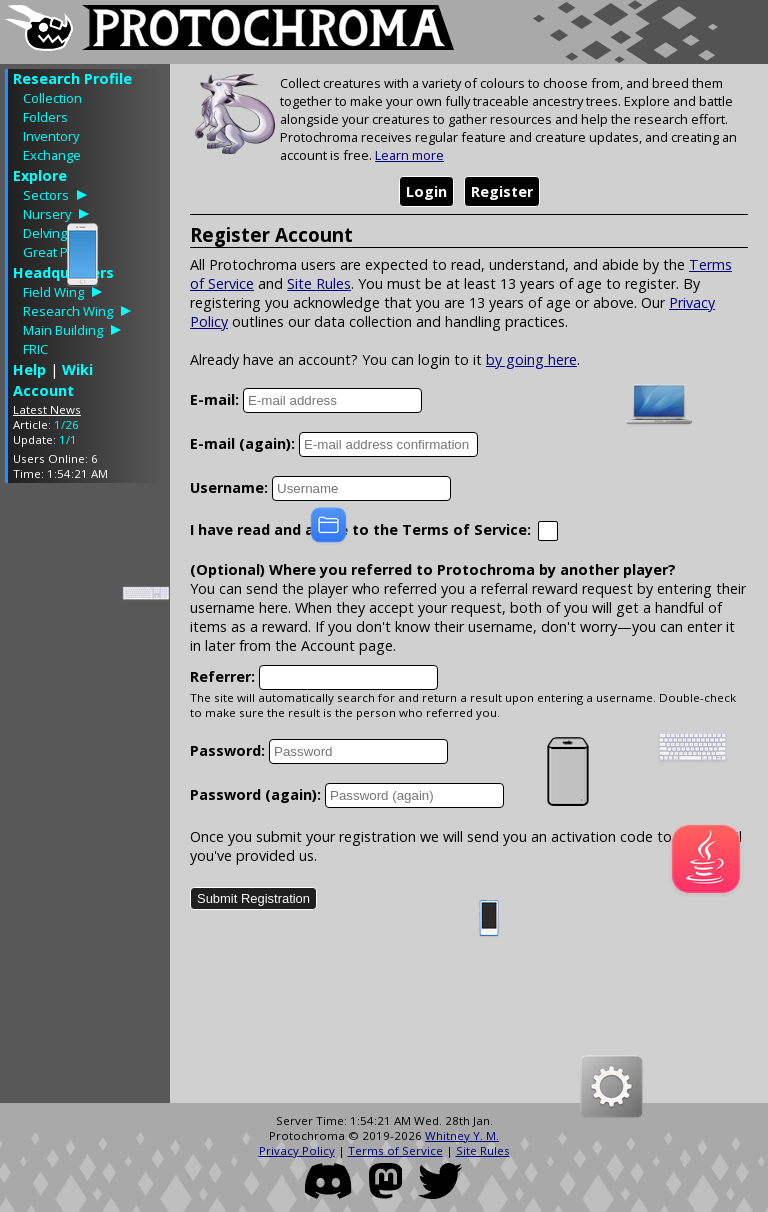 The height and width of the screenshot is (1212, 768). Describe the element at coordinates (489, 918) in the screenshot. I see `iPod nano device connected` at that location.